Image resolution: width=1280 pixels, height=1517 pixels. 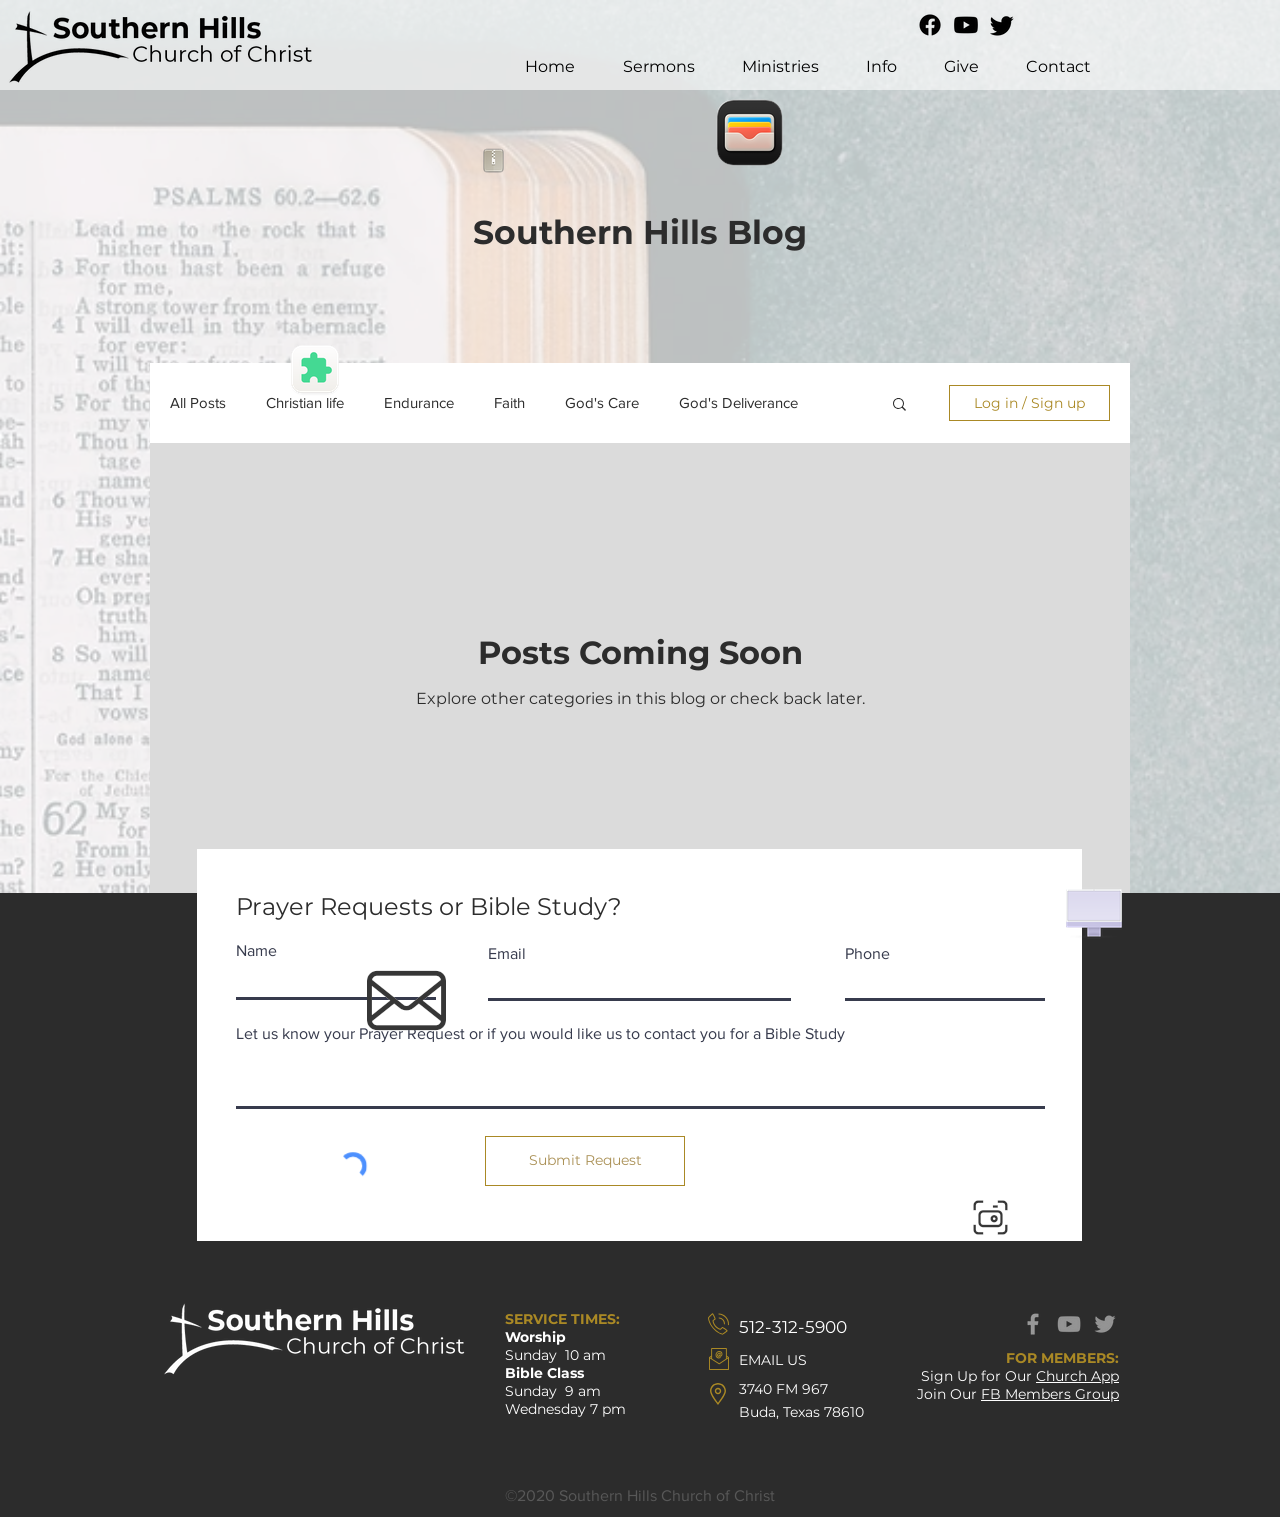 What do you see at coordinates (315, 369) in the screenshot?
I see `open palapeli puzzle game` at bounding box center [315, 369].